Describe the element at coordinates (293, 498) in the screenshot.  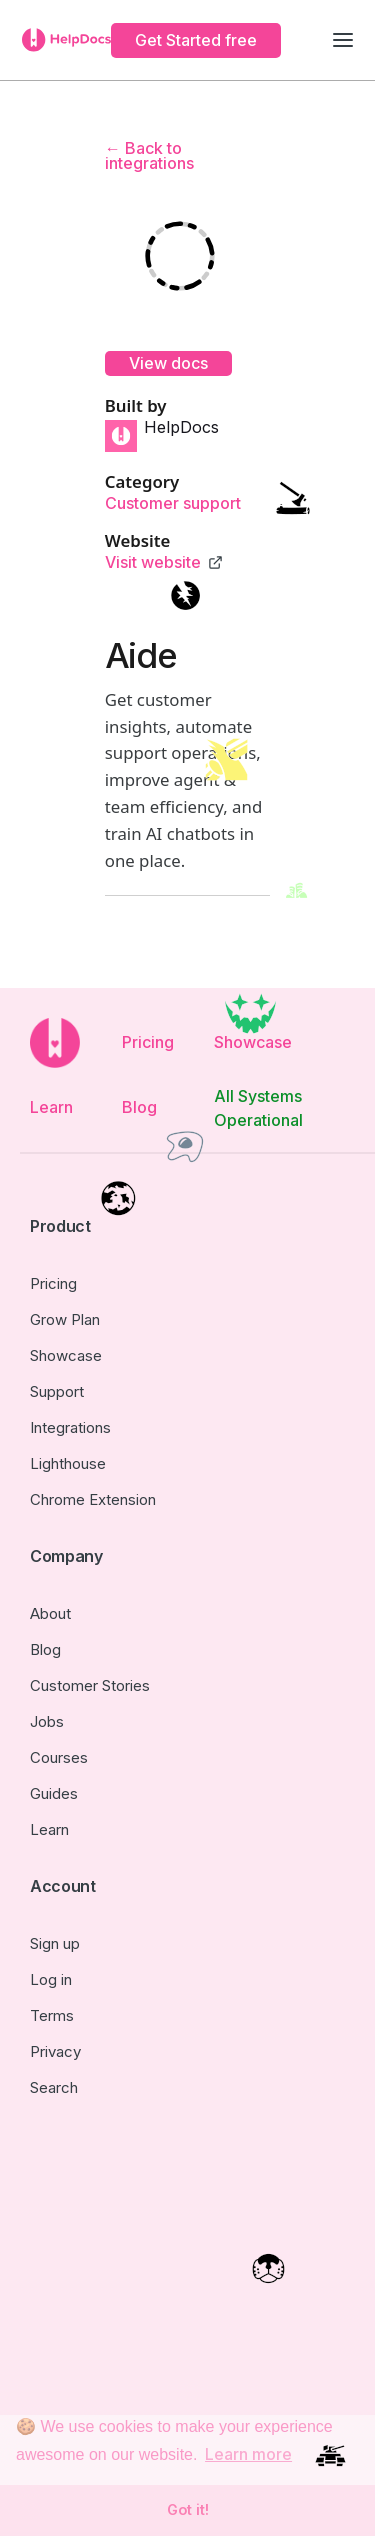
I see `woodcutting or logging activity in a game` at that location.